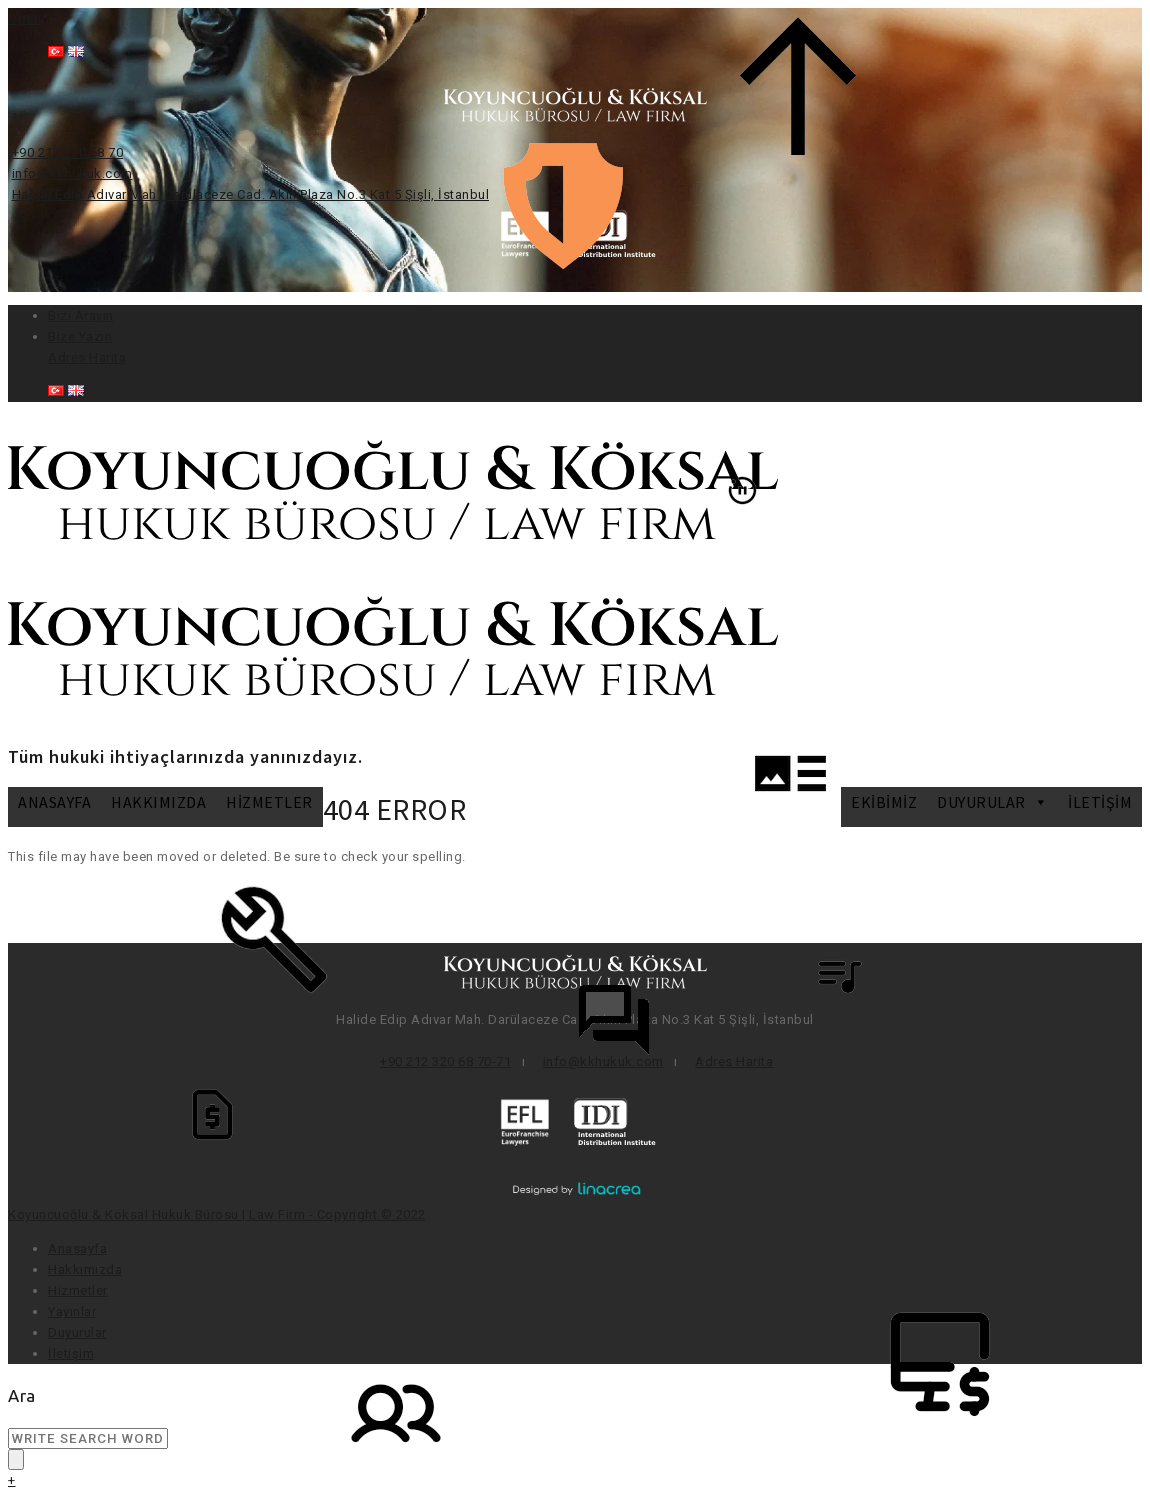 The width and height of the screenshot is (1150, 1499). I want to click on discord moderator programs alumni badge, so click(563, 206).